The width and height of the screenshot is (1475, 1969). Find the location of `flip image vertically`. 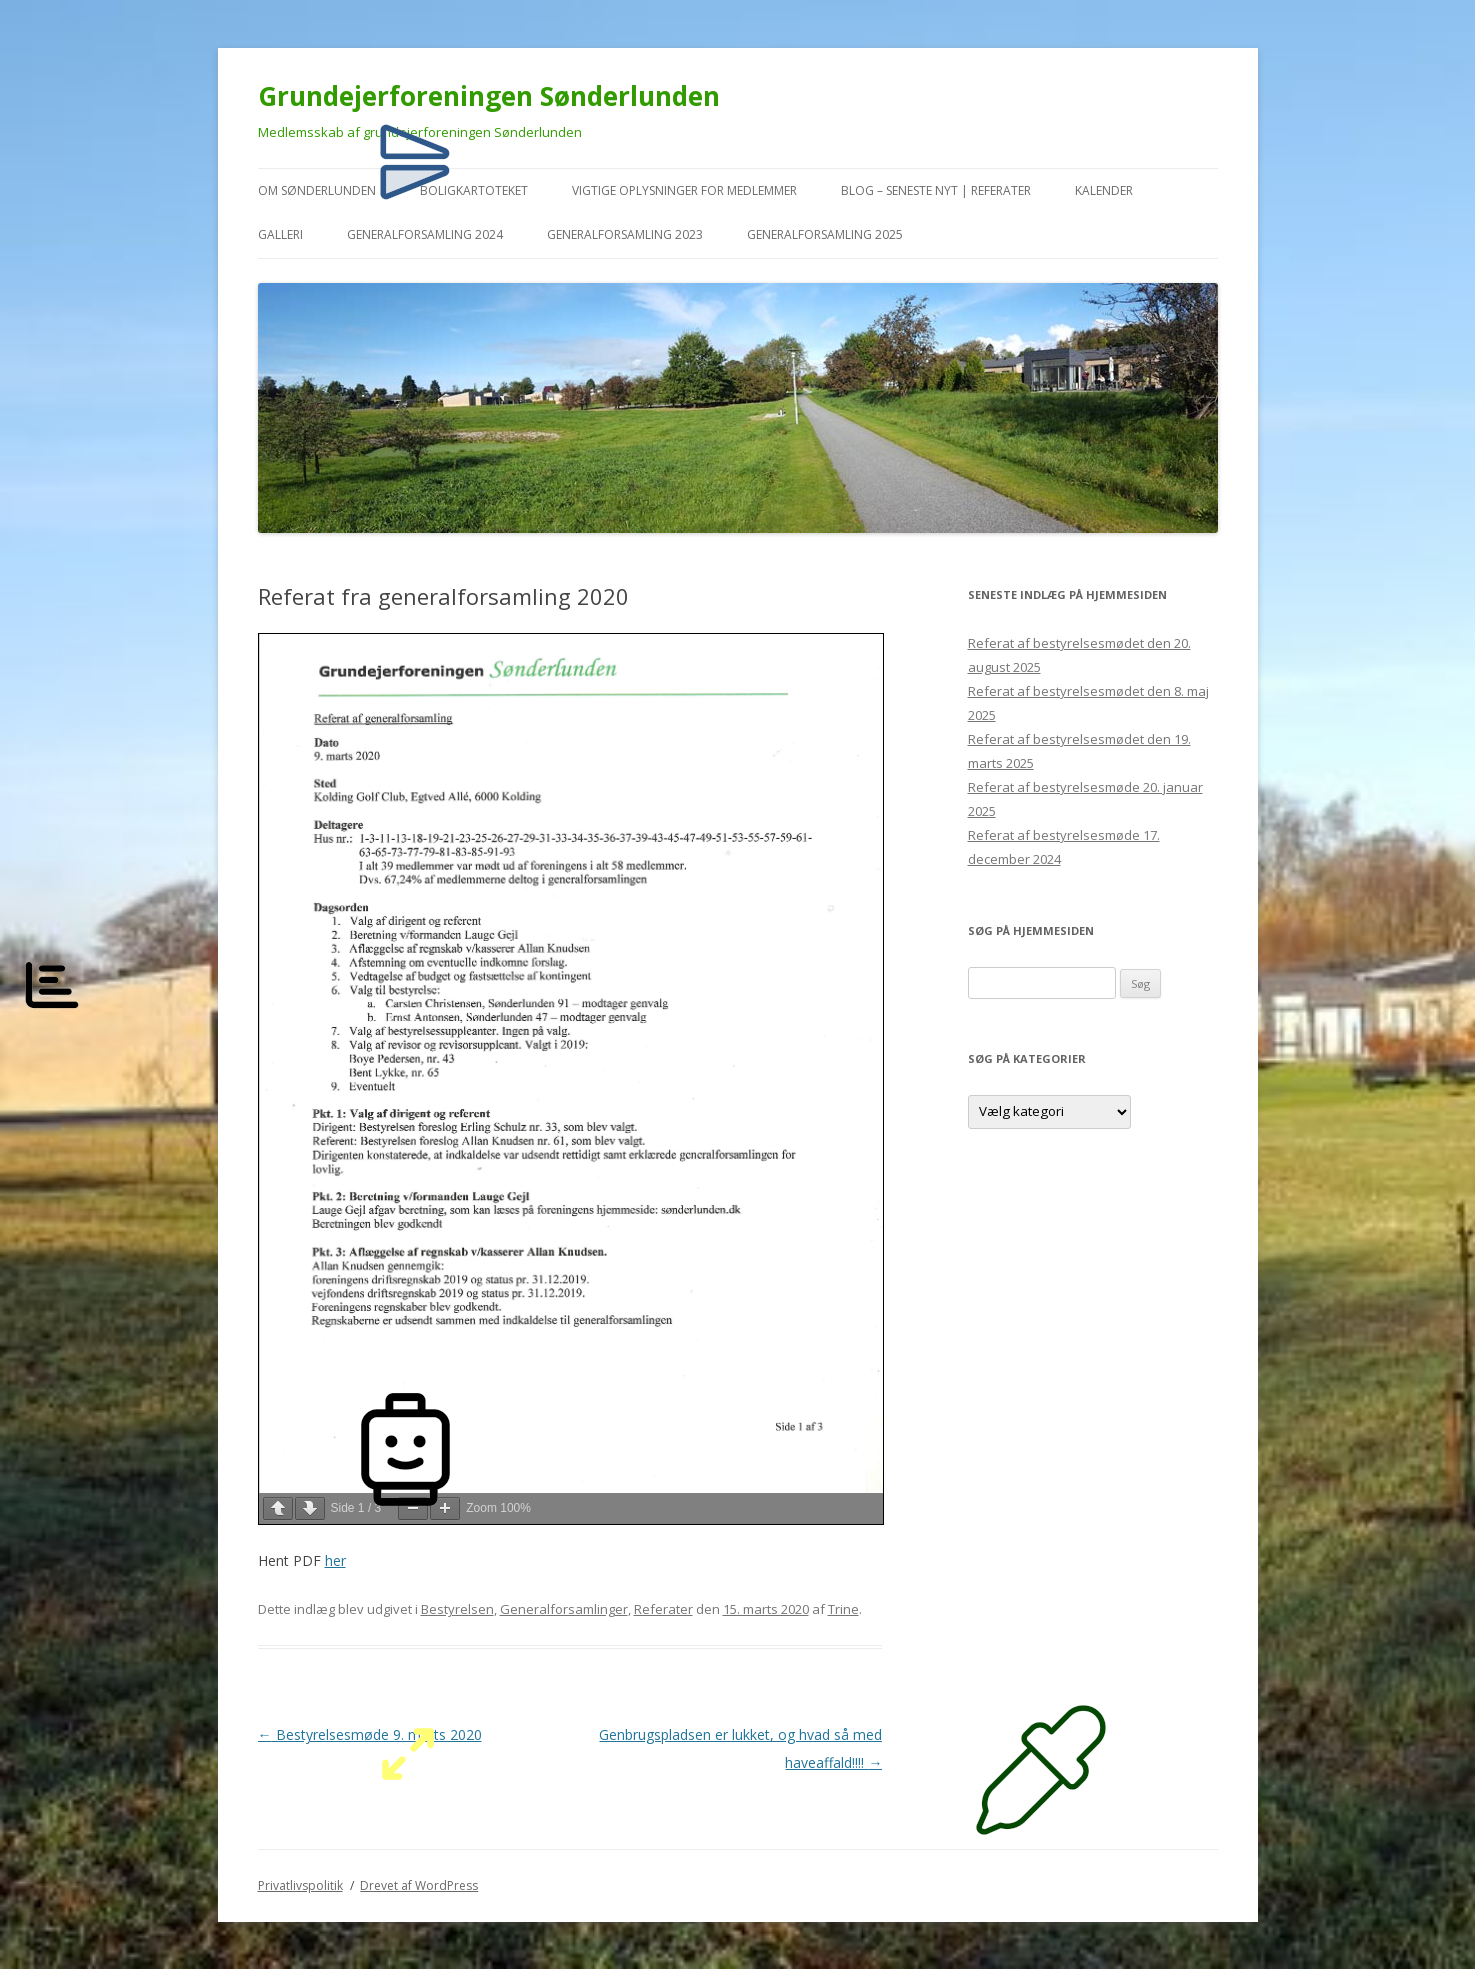

flip image vertically is located at coordinates (412, 162).